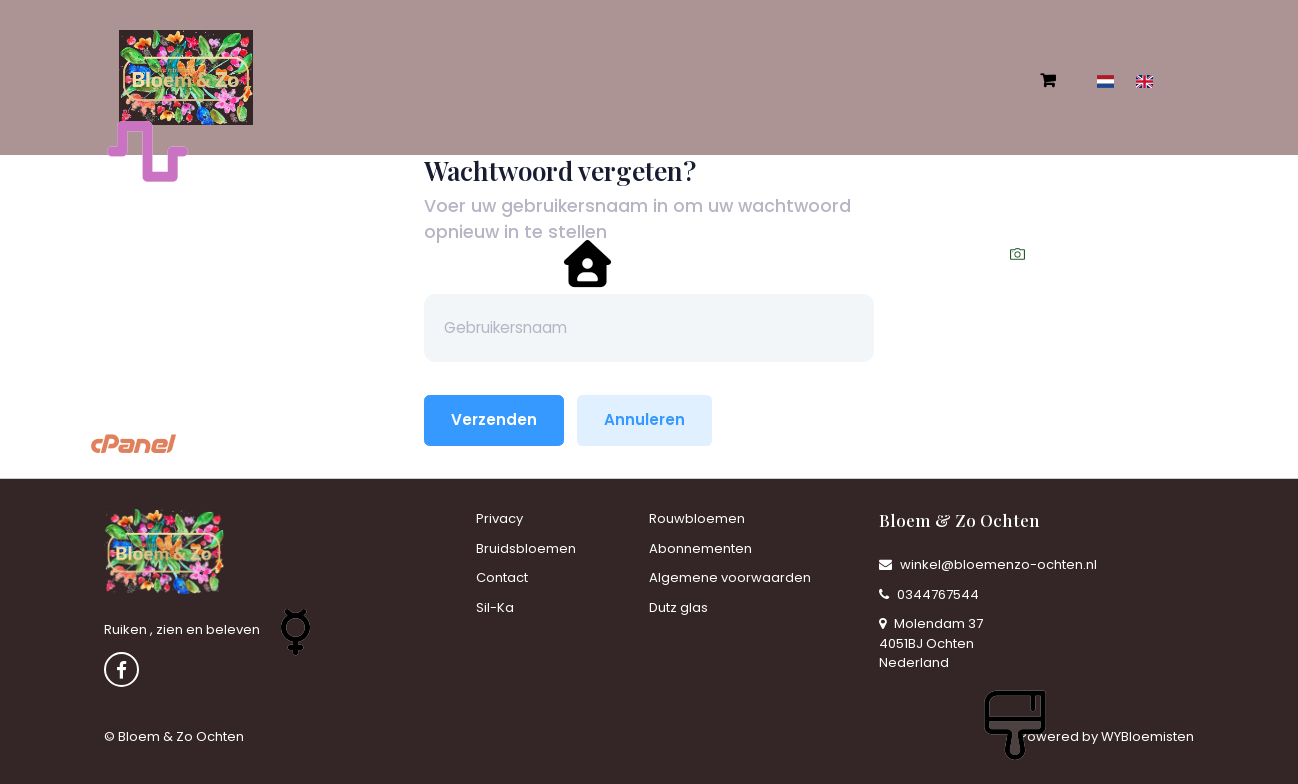 The image size is (1298, 784). What do you see at coordinates (147, 151) in the screenshot?
I see `view square wave audio signal` at bounding box center [147, 151].